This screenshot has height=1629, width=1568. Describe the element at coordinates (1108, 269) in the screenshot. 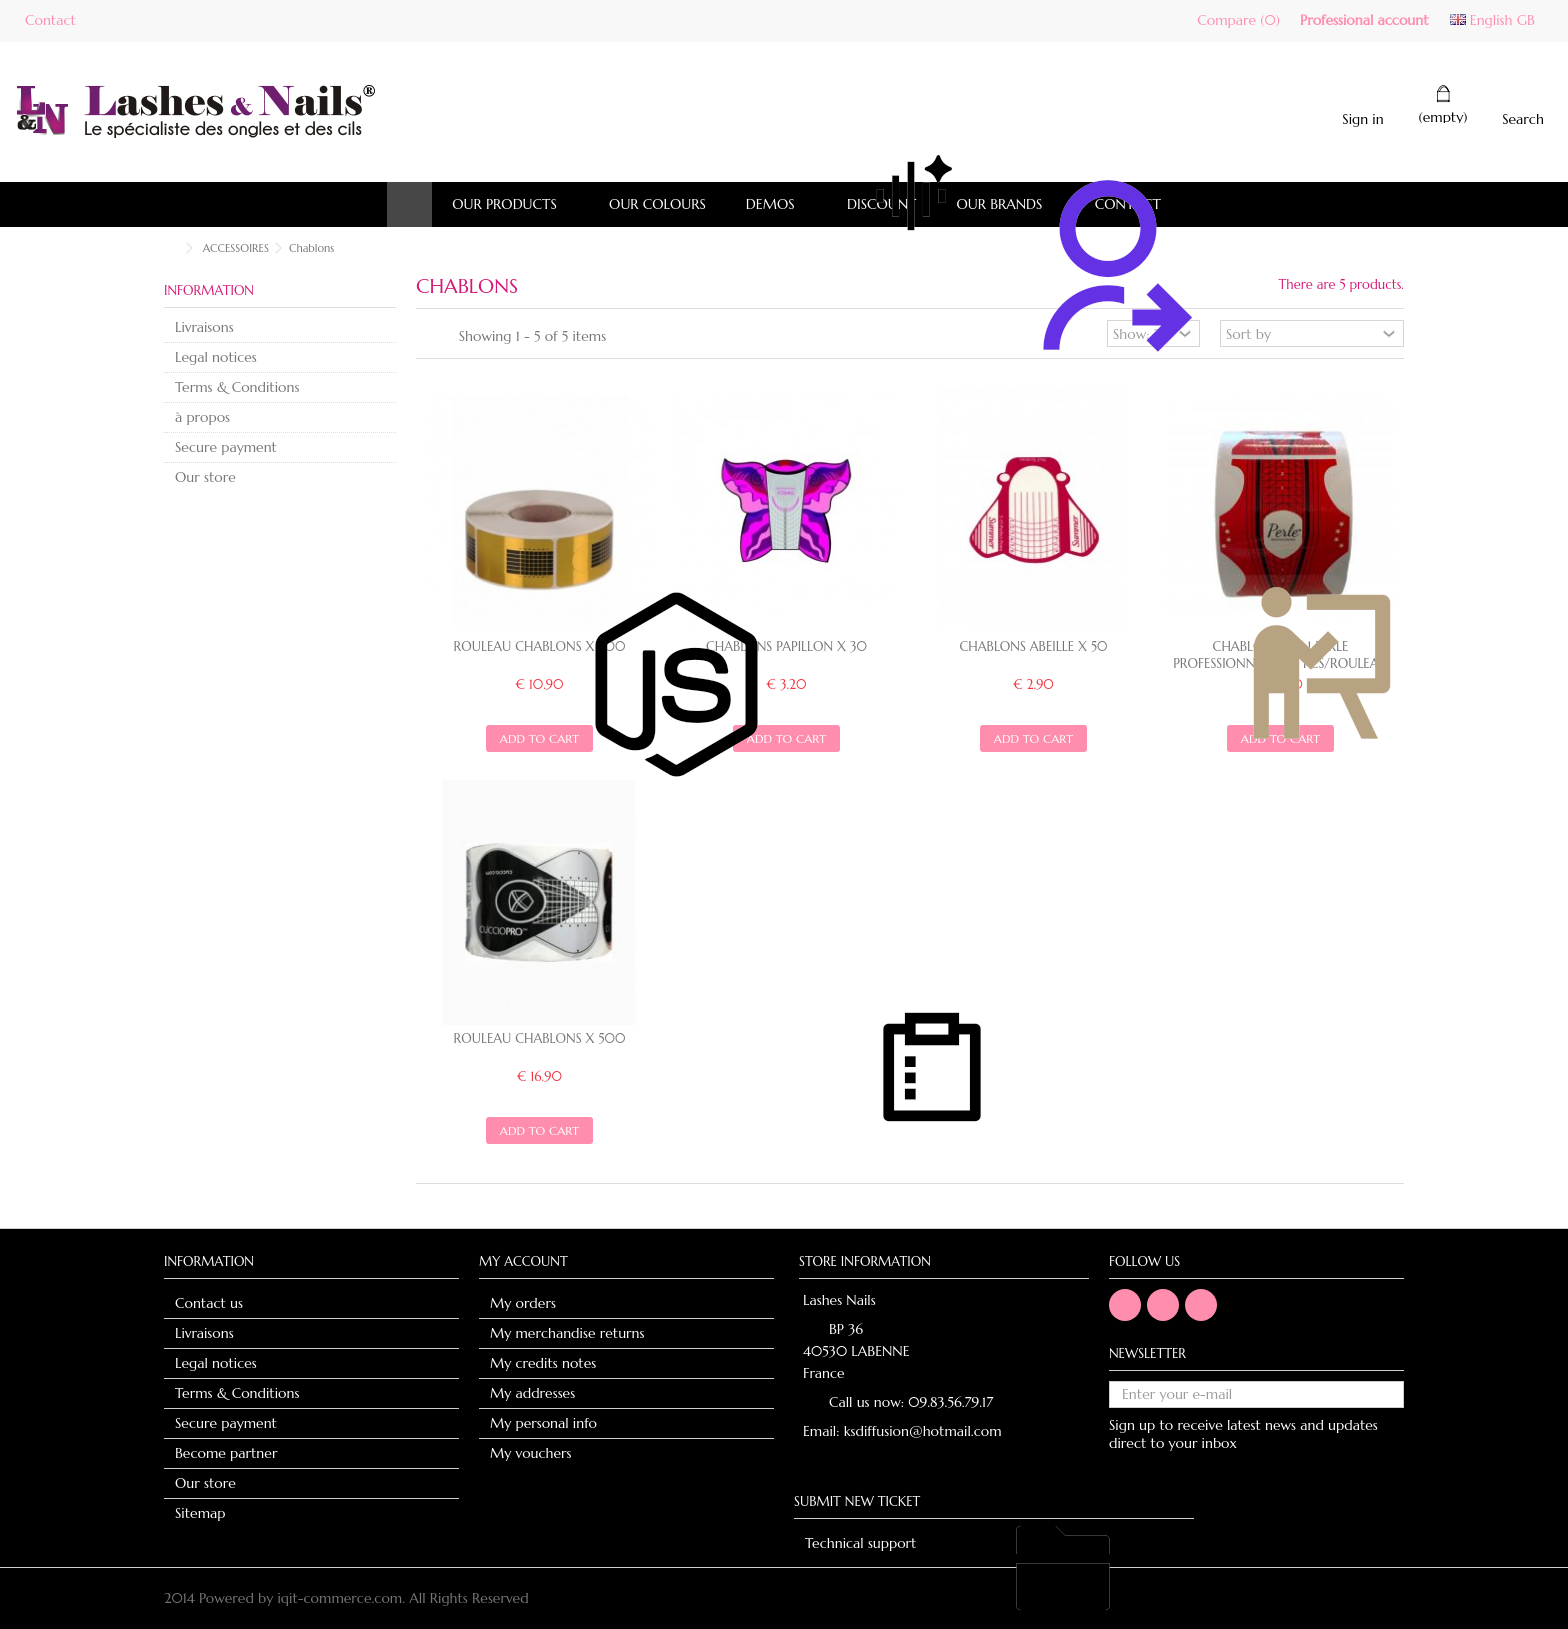

I see `share a user profile with others` at that location.